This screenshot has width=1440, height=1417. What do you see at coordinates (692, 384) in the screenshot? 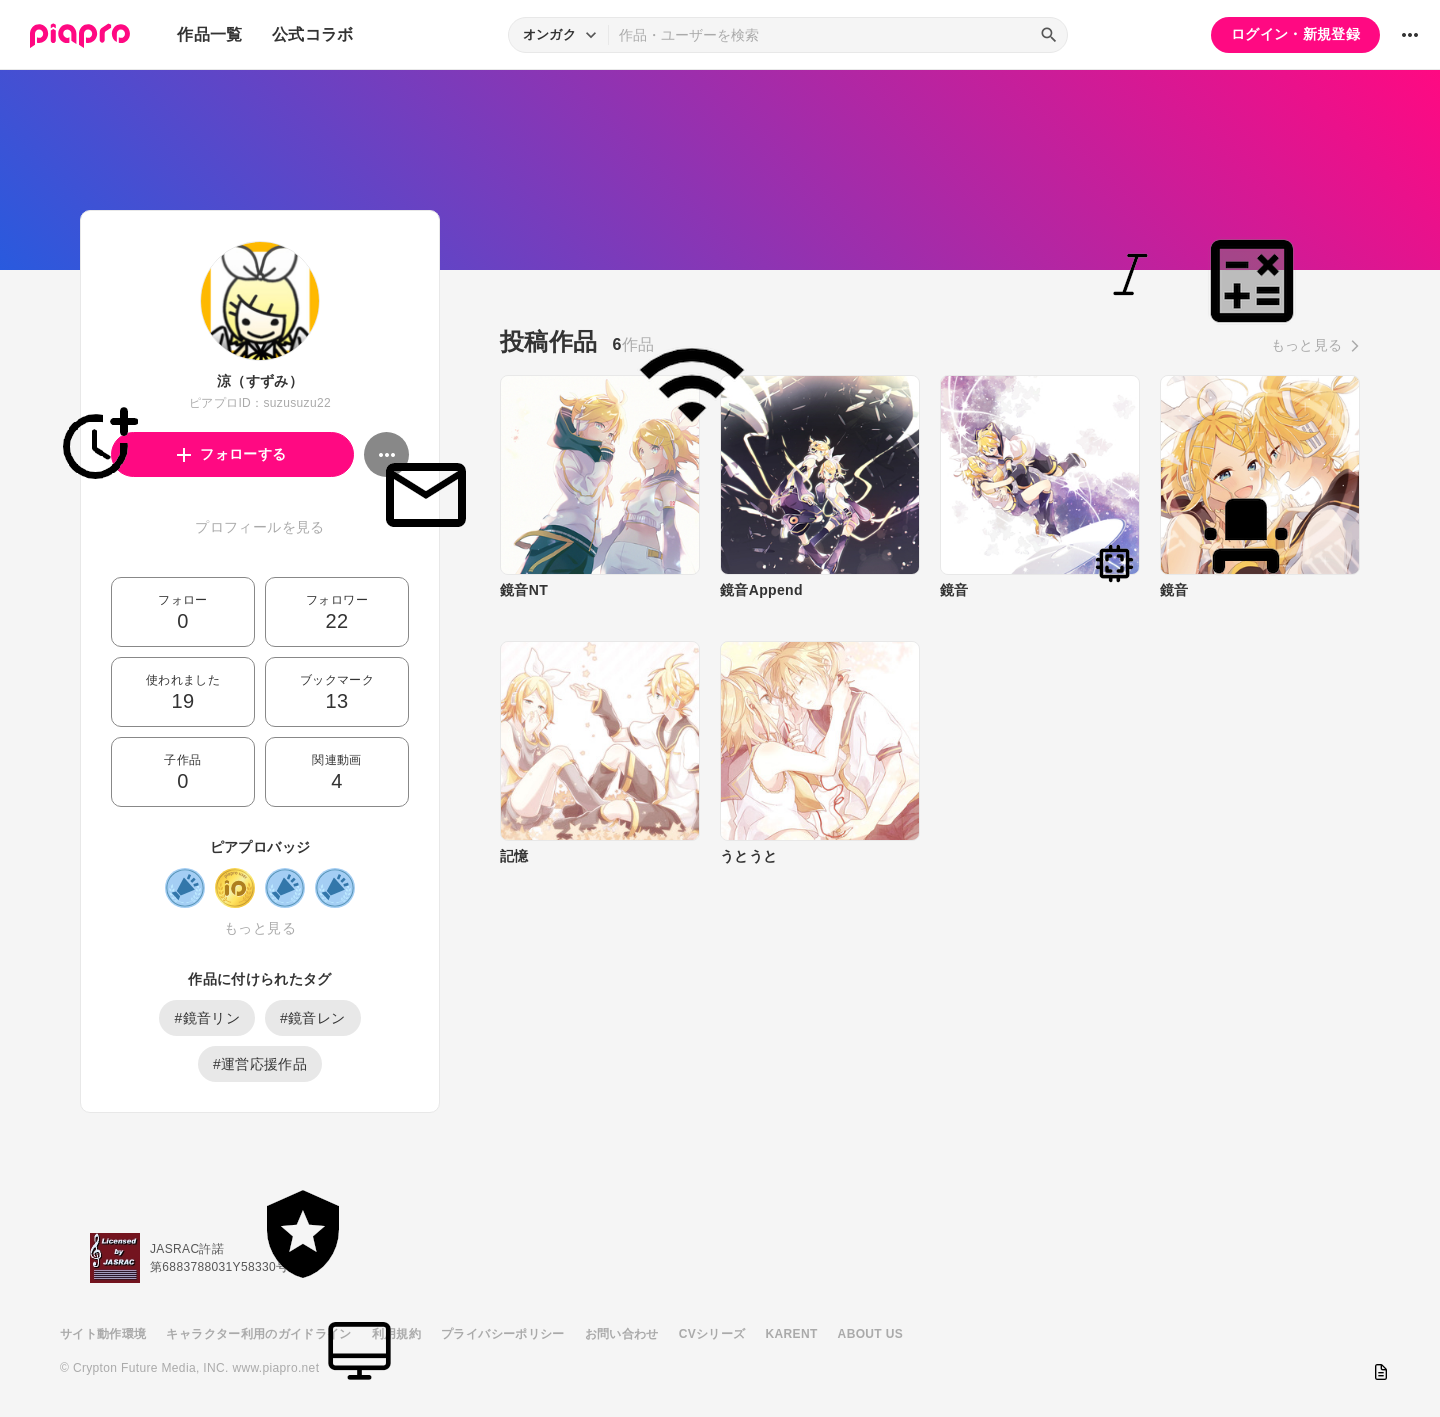
I see `indicates active wifi connection` at bounding box center [692, 384].